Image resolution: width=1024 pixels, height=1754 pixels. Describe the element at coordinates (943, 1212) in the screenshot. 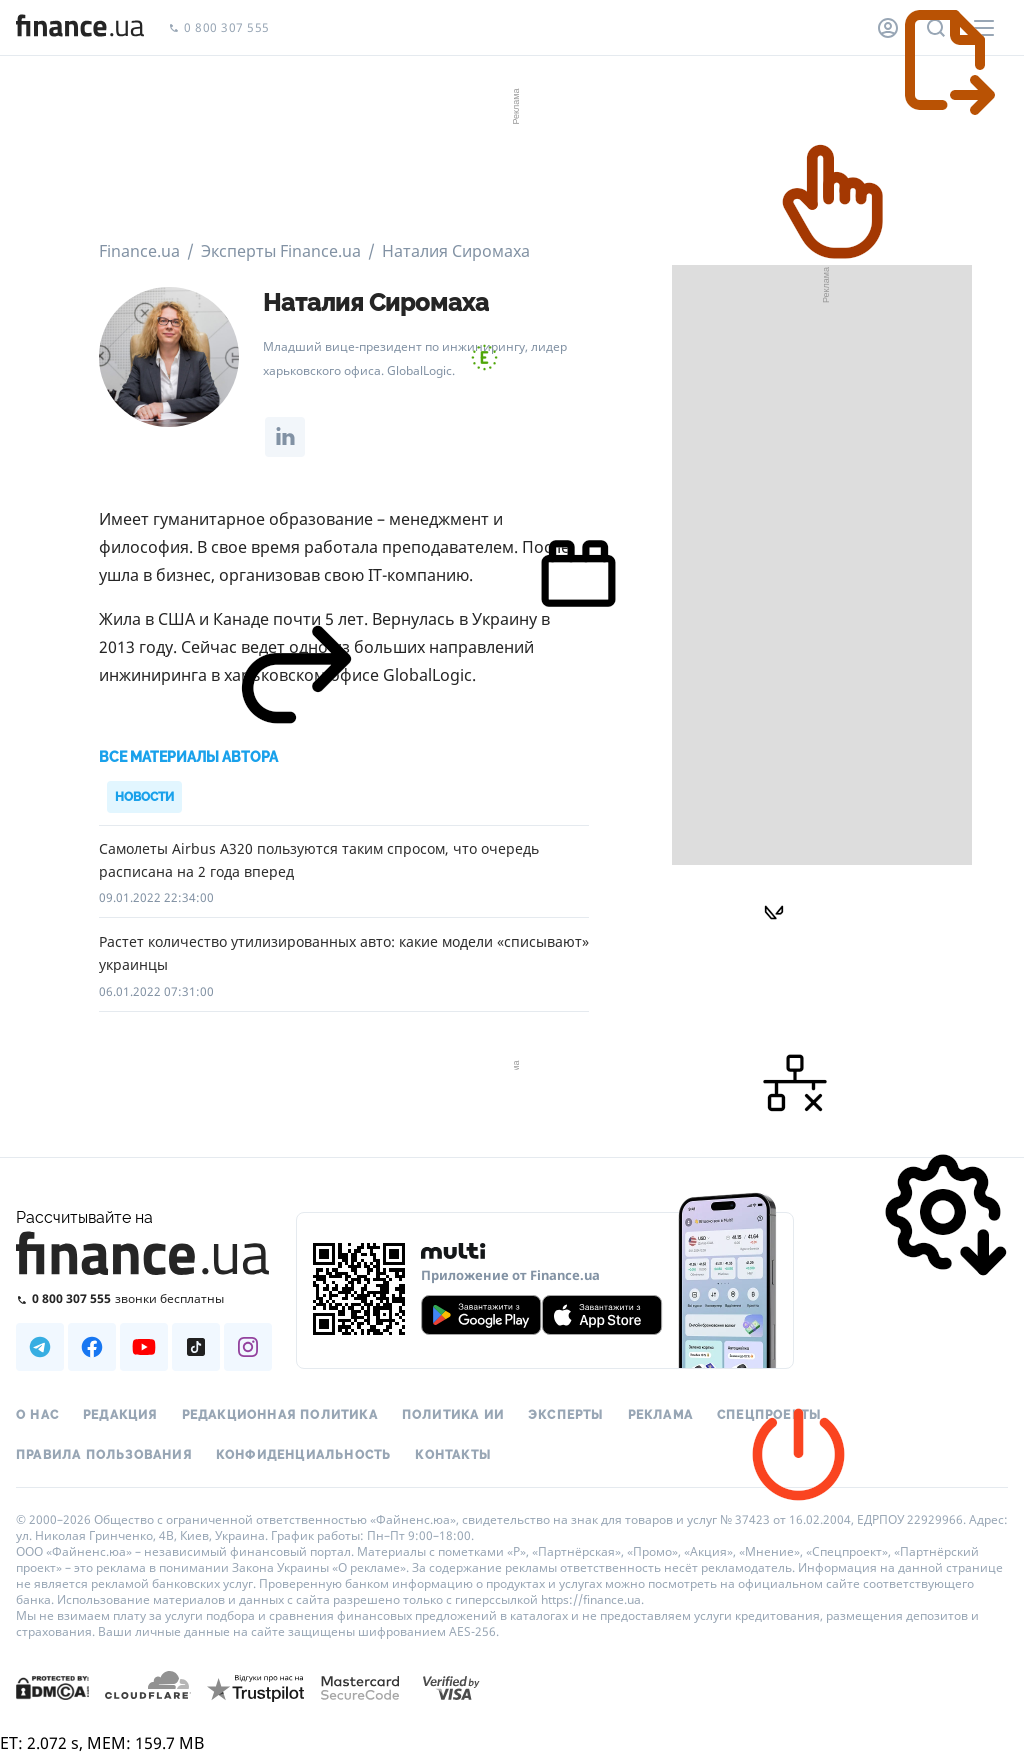

I see `download or export settings` at that location.